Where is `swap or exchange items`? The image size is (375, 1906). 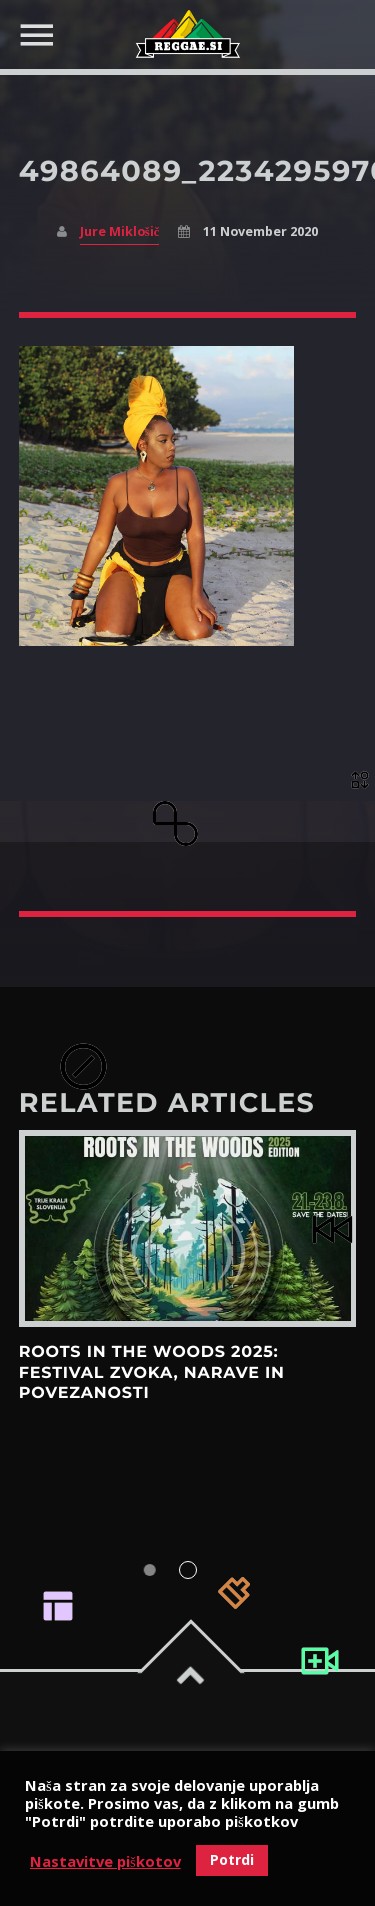
swap or exchange items is located at coordinates (360, 780).